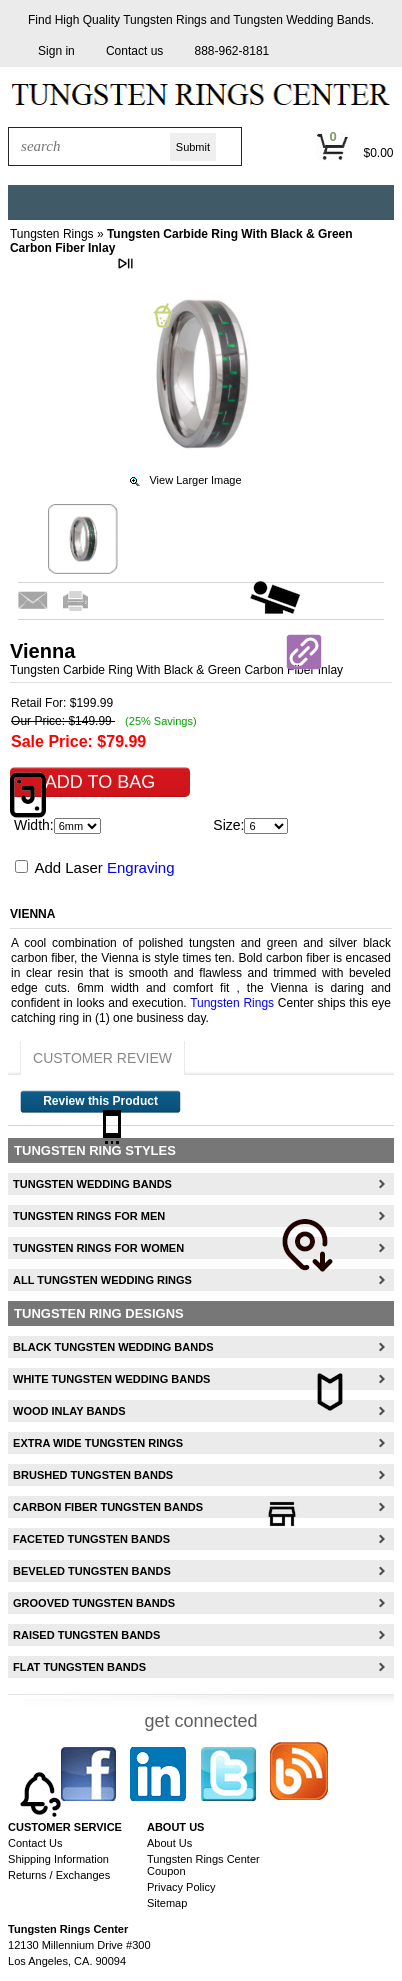 The width and height of the screenshot is (402, 1981). I want to click on jack playing card in a card game app, so click(28, 795).